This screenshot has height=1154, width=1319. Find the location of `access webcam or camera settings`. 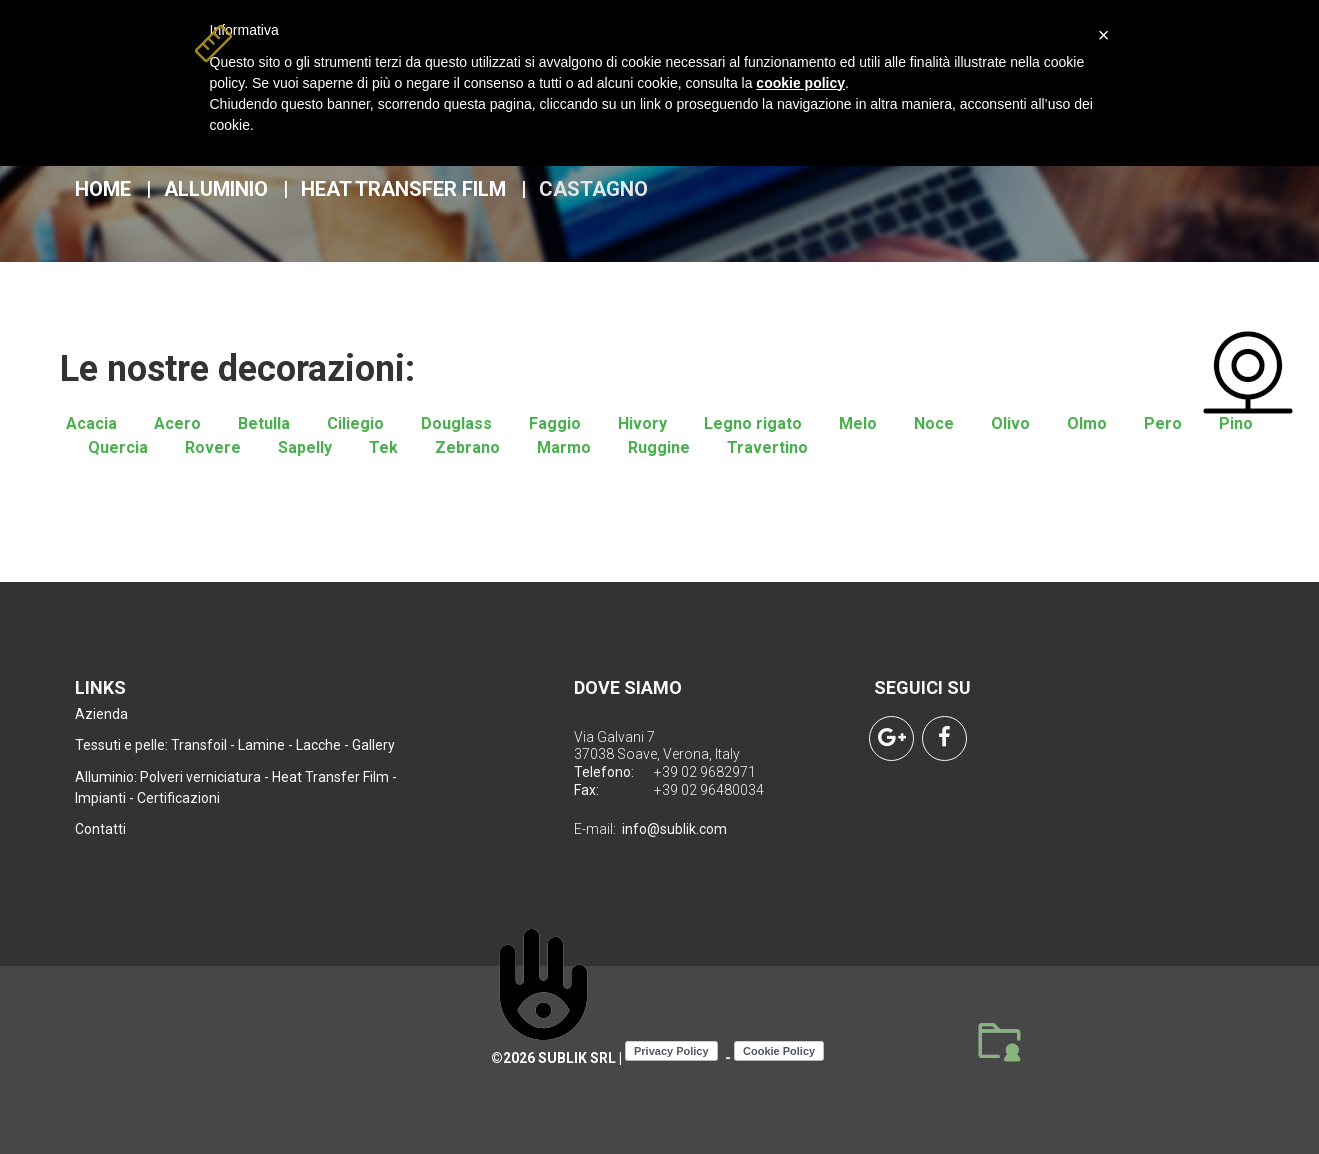

access webcam or camera settings is located at coordinates (1248, 376).